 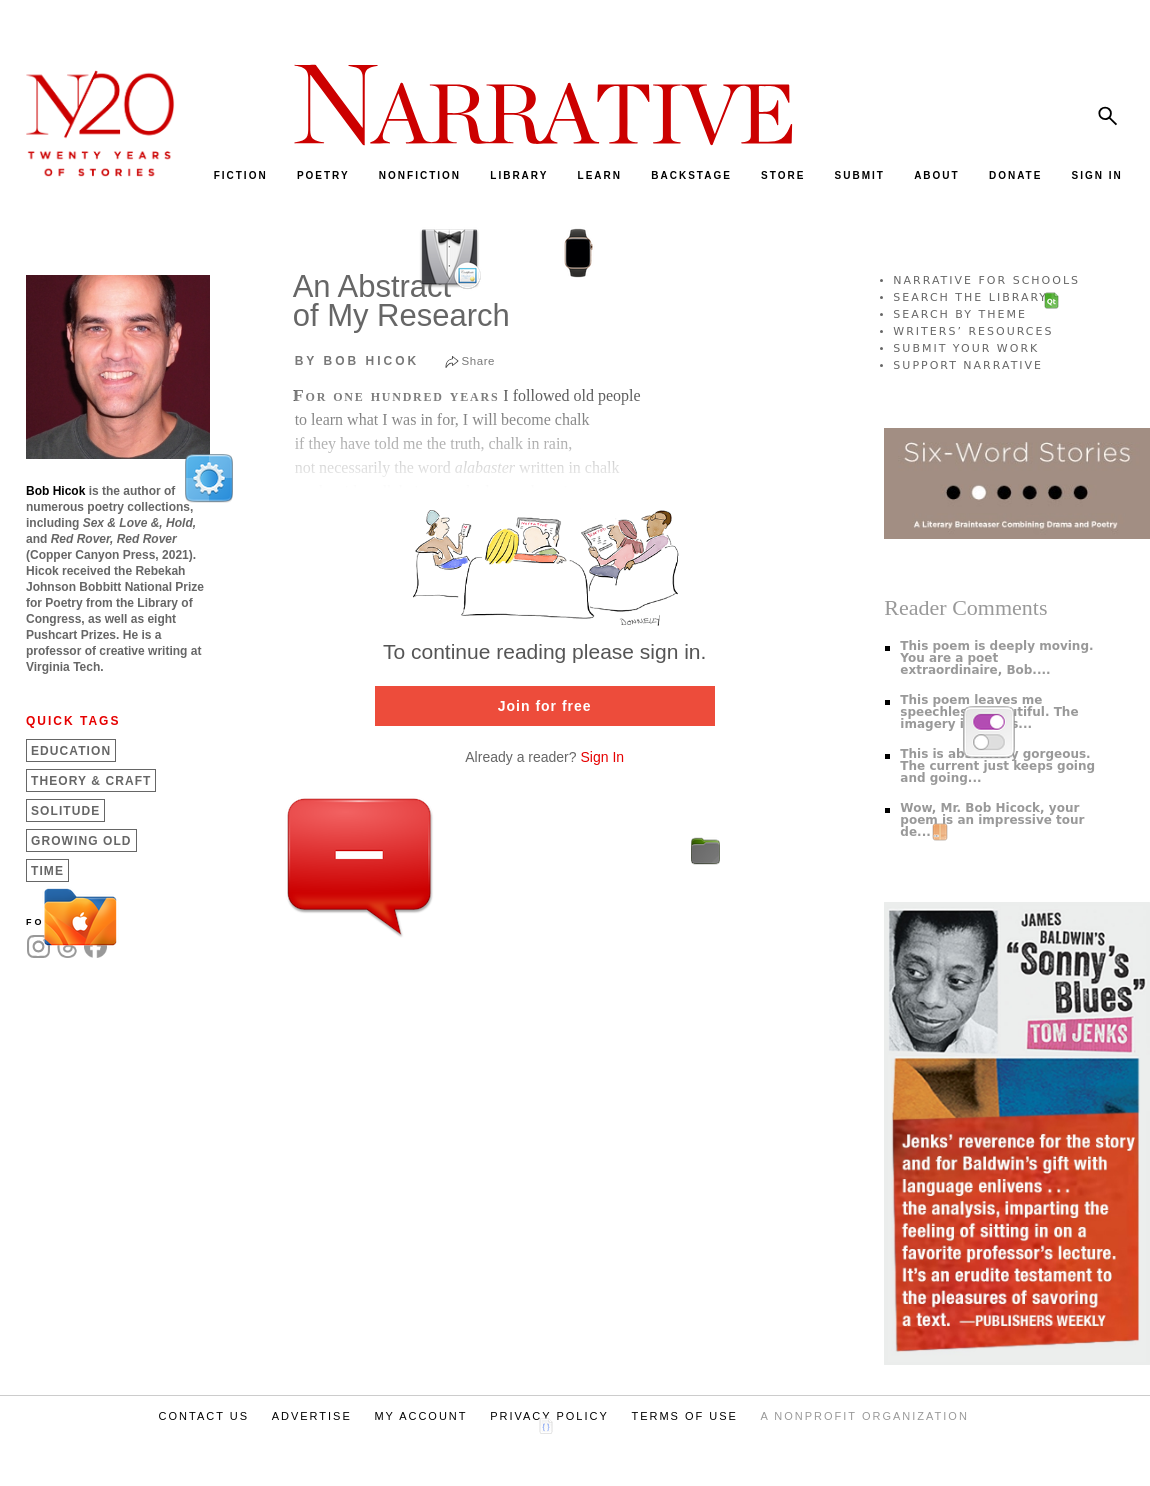 What do you see at coordinates (1051, 300) in the screenshot?
I see `a QML source file used in Qt development` at bounding box center [1051, 300].